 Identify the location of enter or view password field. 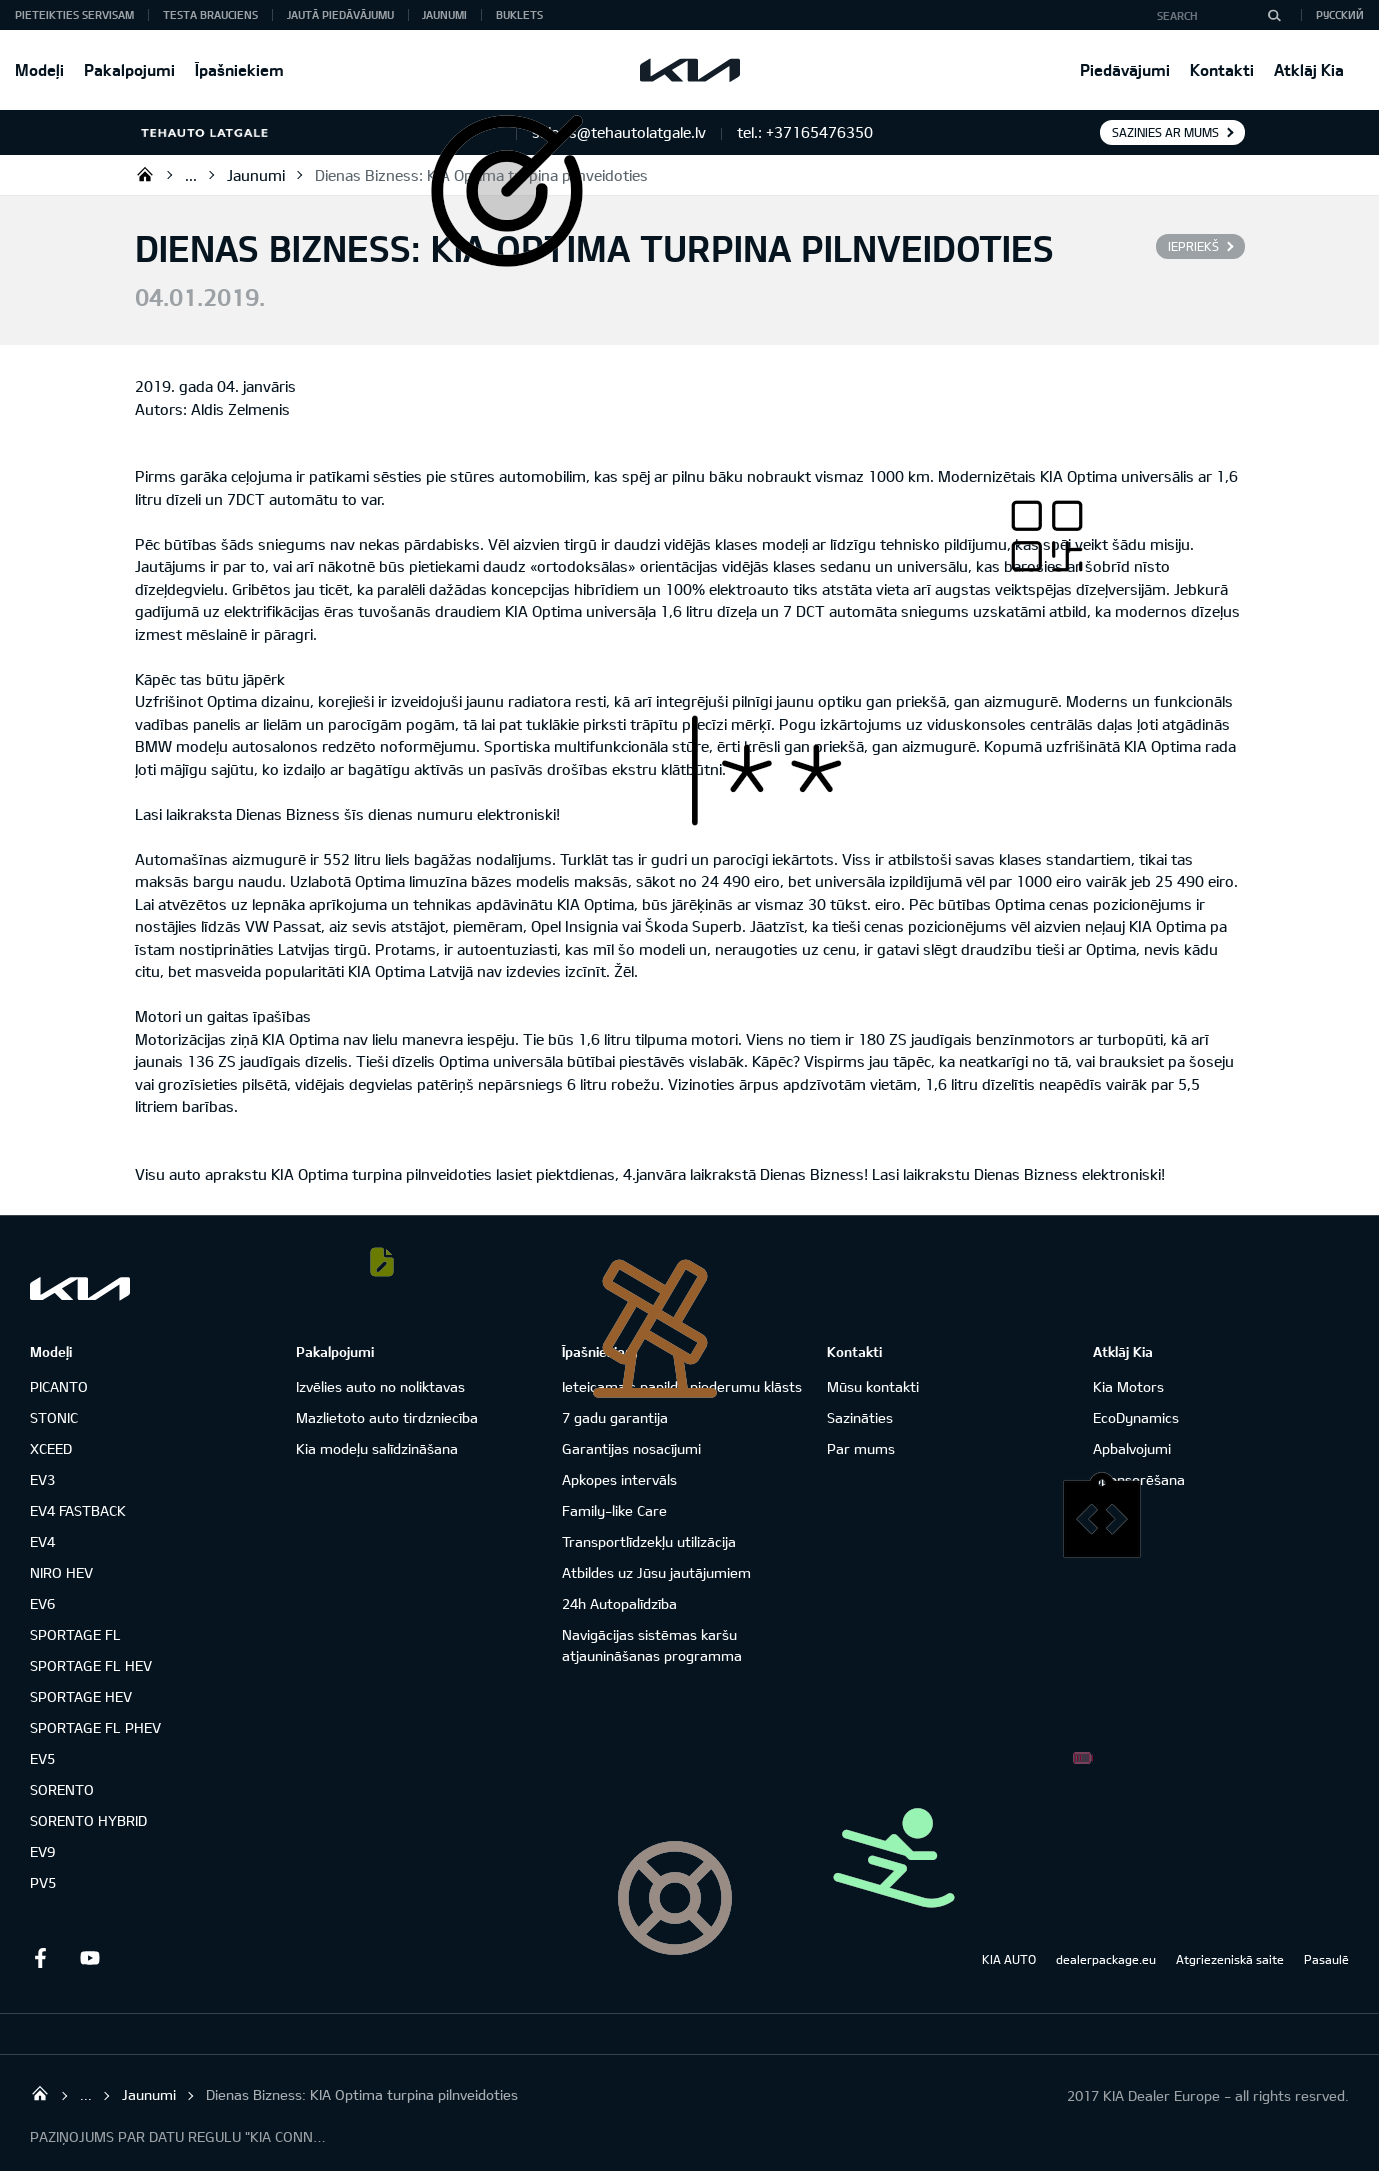
(758, 770).